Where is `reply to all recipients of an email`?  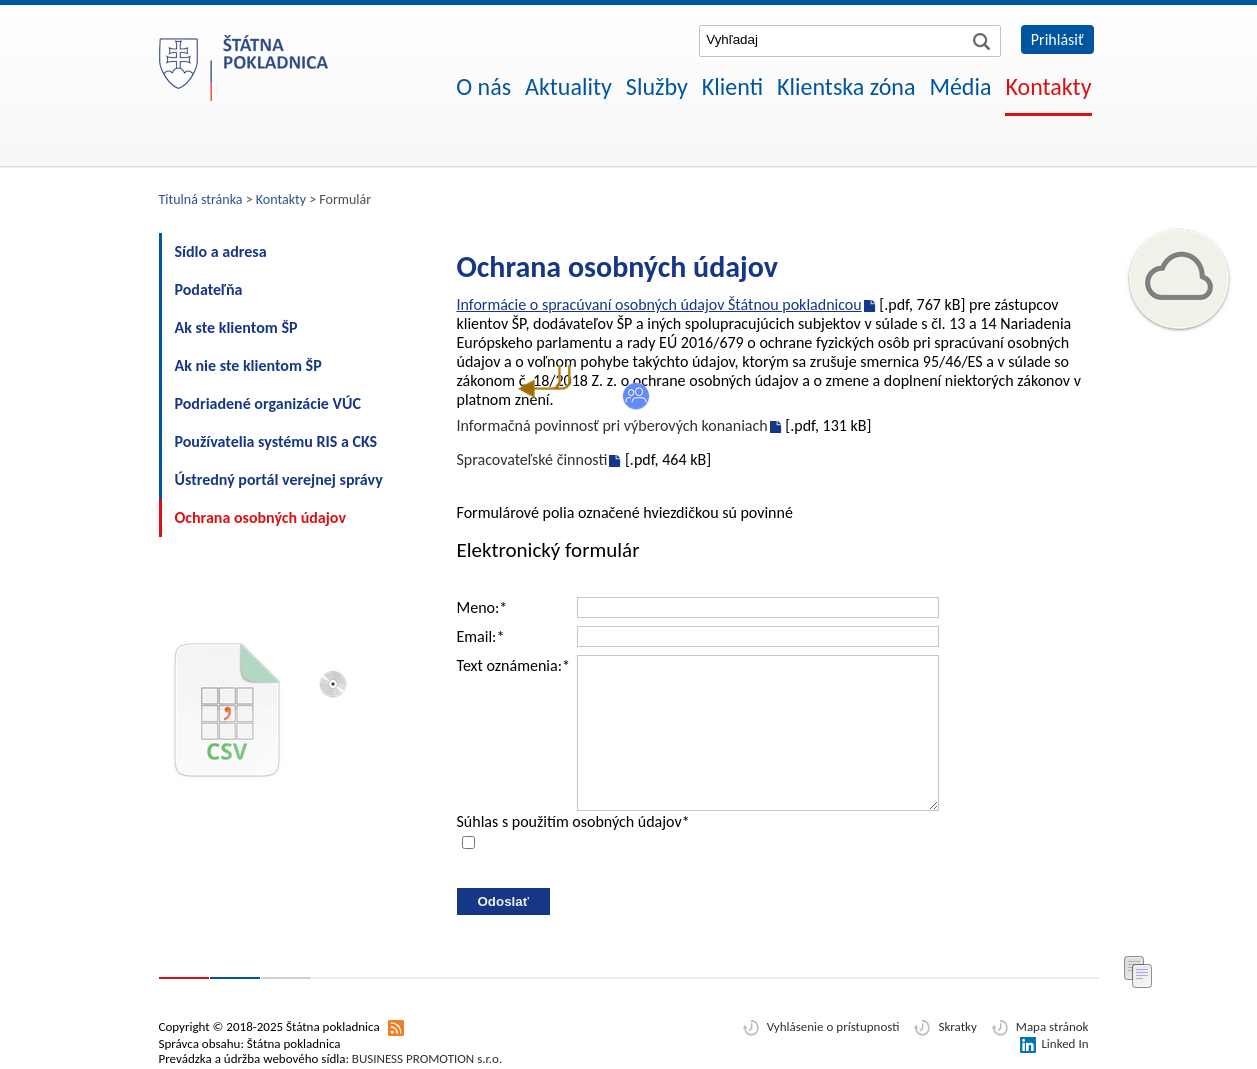
reply to all recipients of an email is located at coordinates (543, 377).